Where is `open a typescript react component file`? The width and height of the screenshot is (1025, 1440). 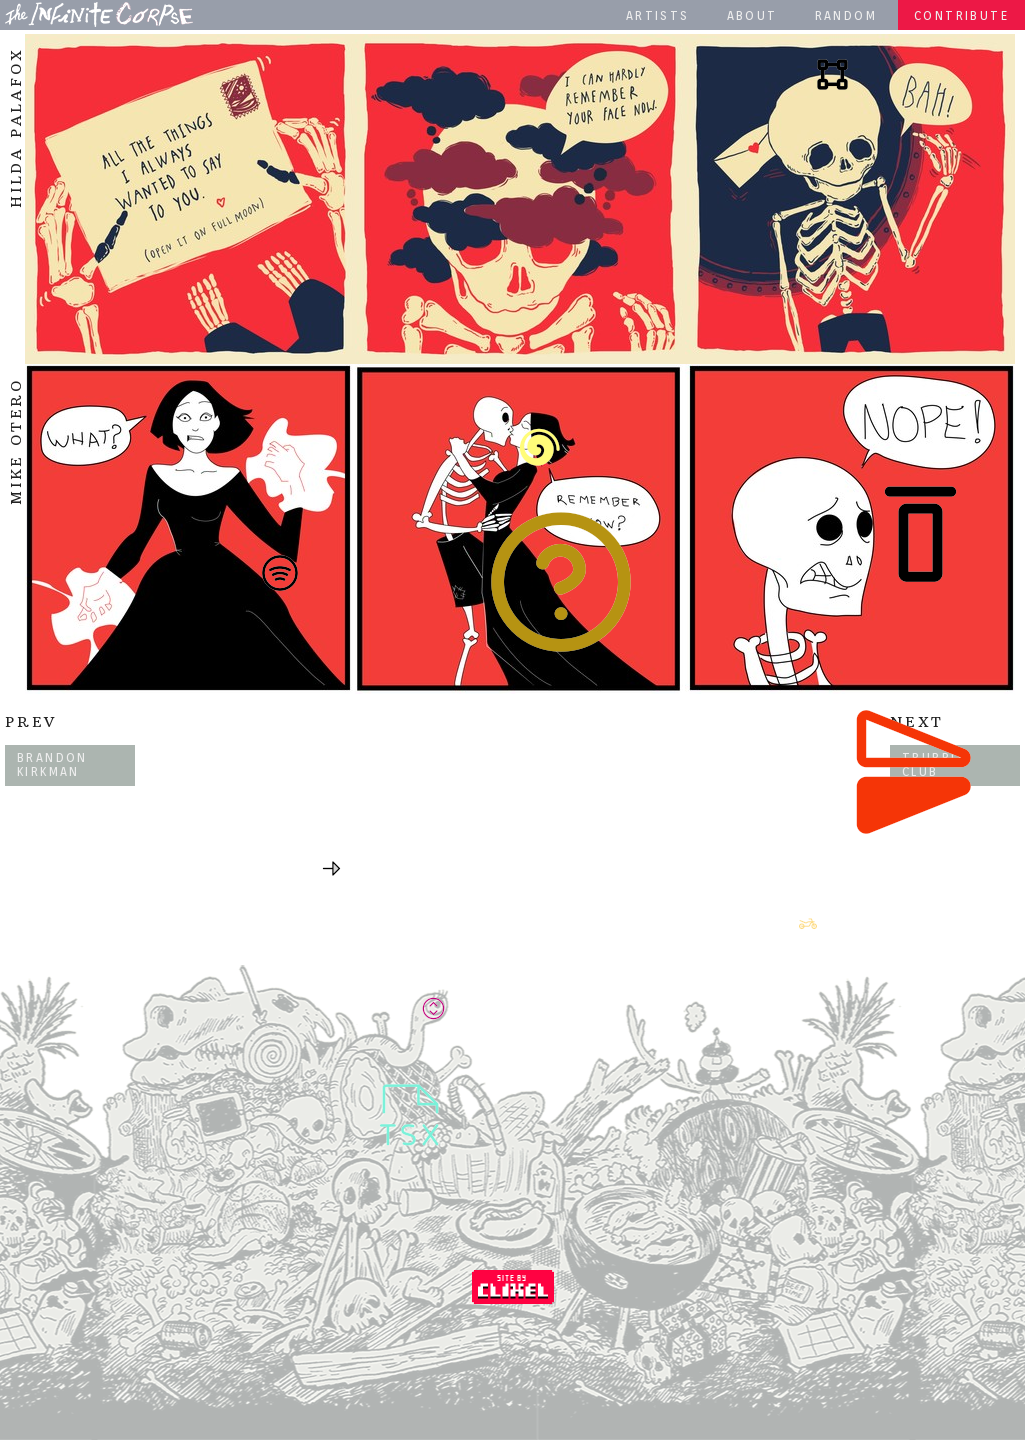 open a typescript react component file is located at coordinates (410, 1117).